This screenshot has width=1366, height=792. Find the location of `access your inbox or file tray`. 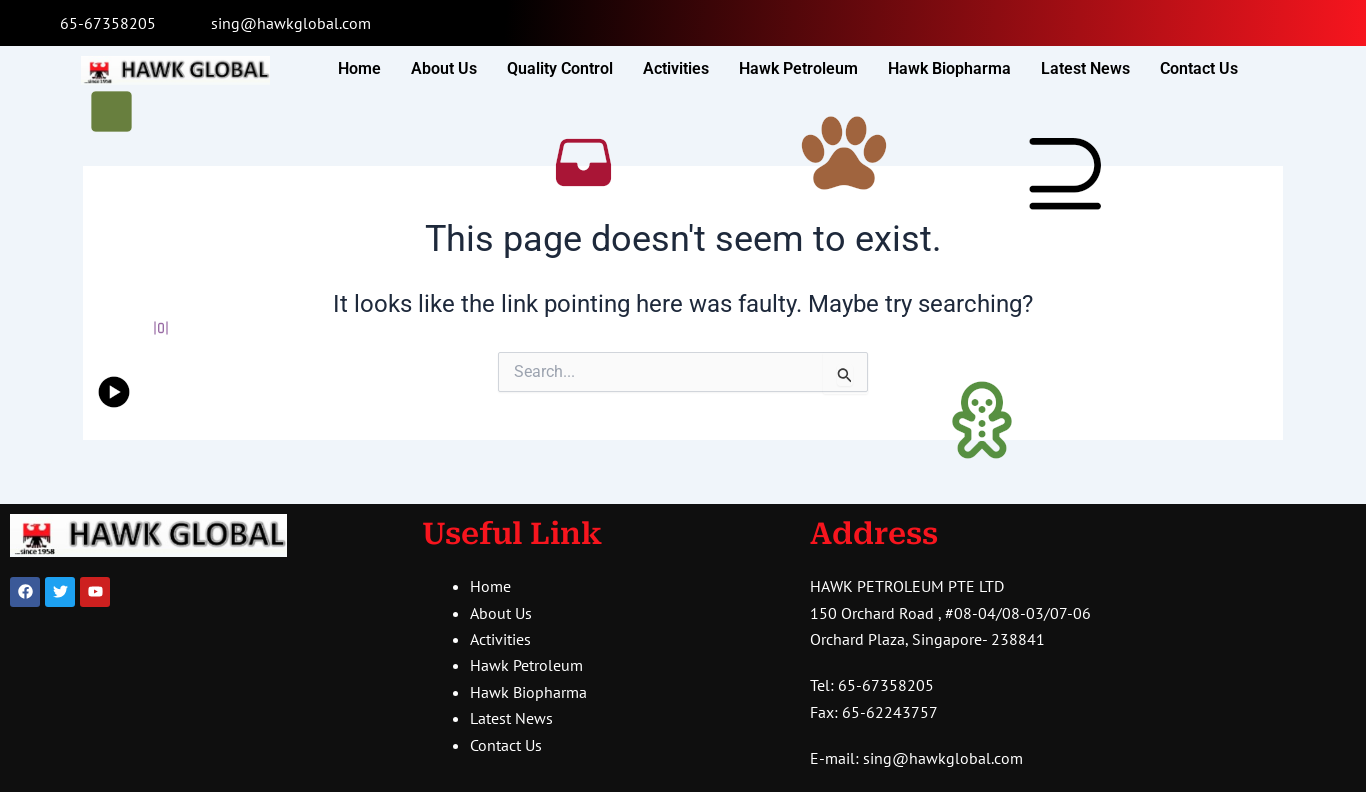

access your inbox or file tray is located at coordinates (583, 162).